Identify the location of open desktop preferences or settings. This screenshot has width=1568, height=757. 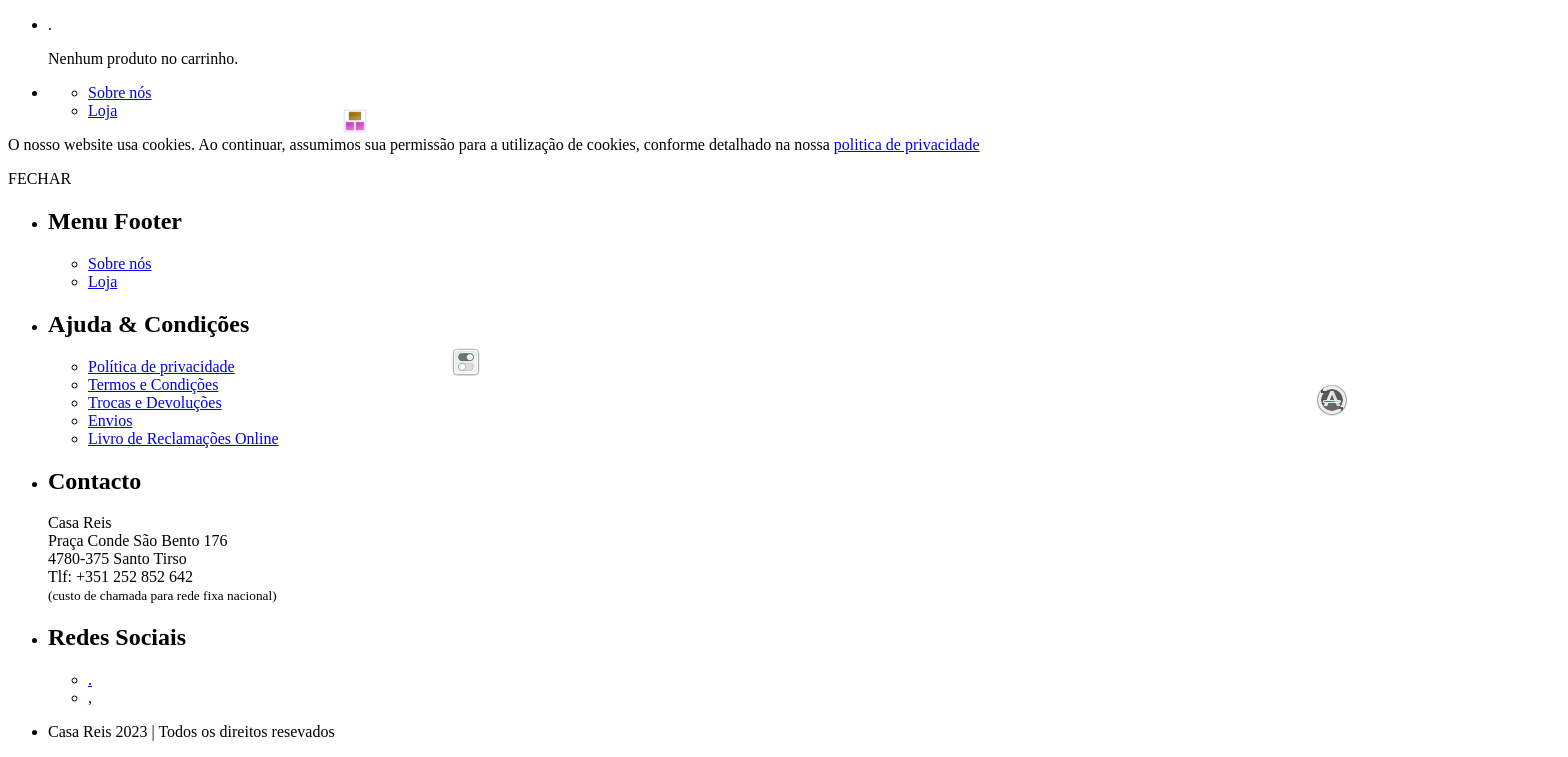
(466, 362).